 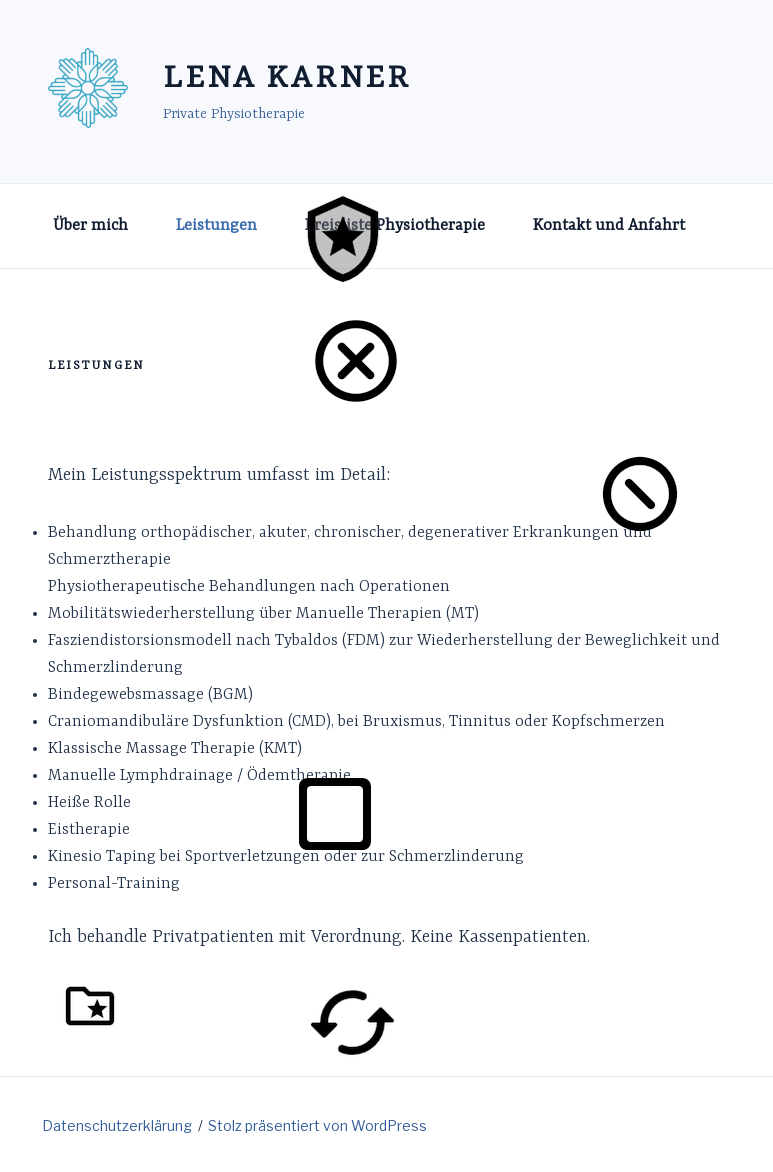 What do you see at coordinates (640, 494) in the screenshot?
I see `indicates a prohibited or restricted action` at bounding box center [640, 494].